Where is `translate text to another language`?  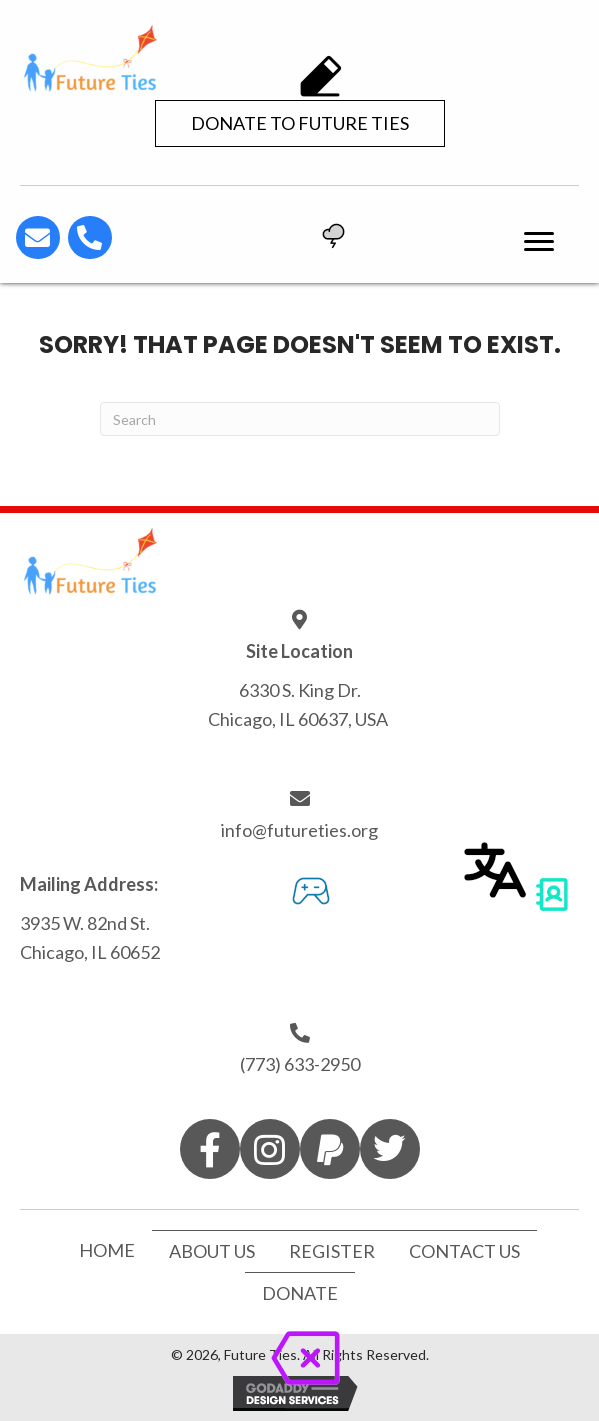
translate text to another language is located at coordinates (493, 871).